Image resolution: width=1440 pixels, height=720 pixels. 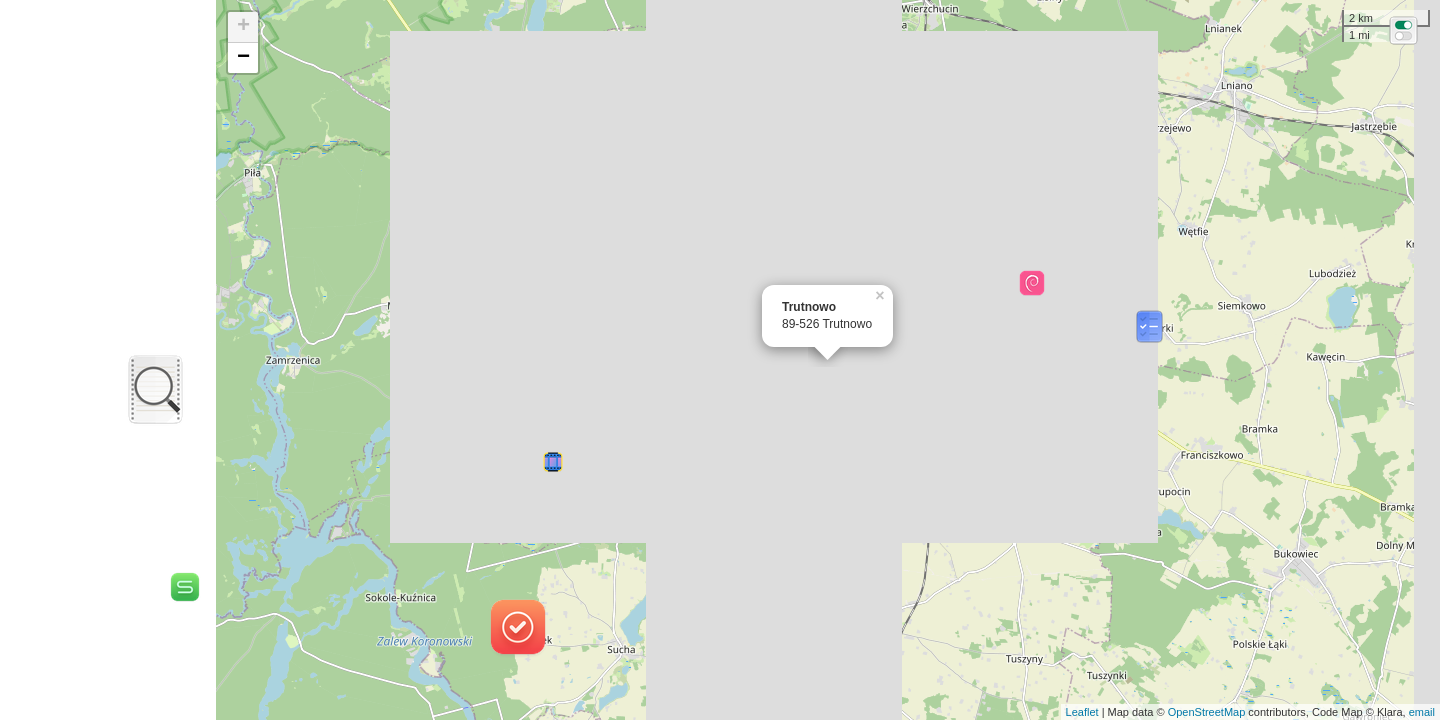 I want to click on open gnome logs application, so click(x=155, y=389).